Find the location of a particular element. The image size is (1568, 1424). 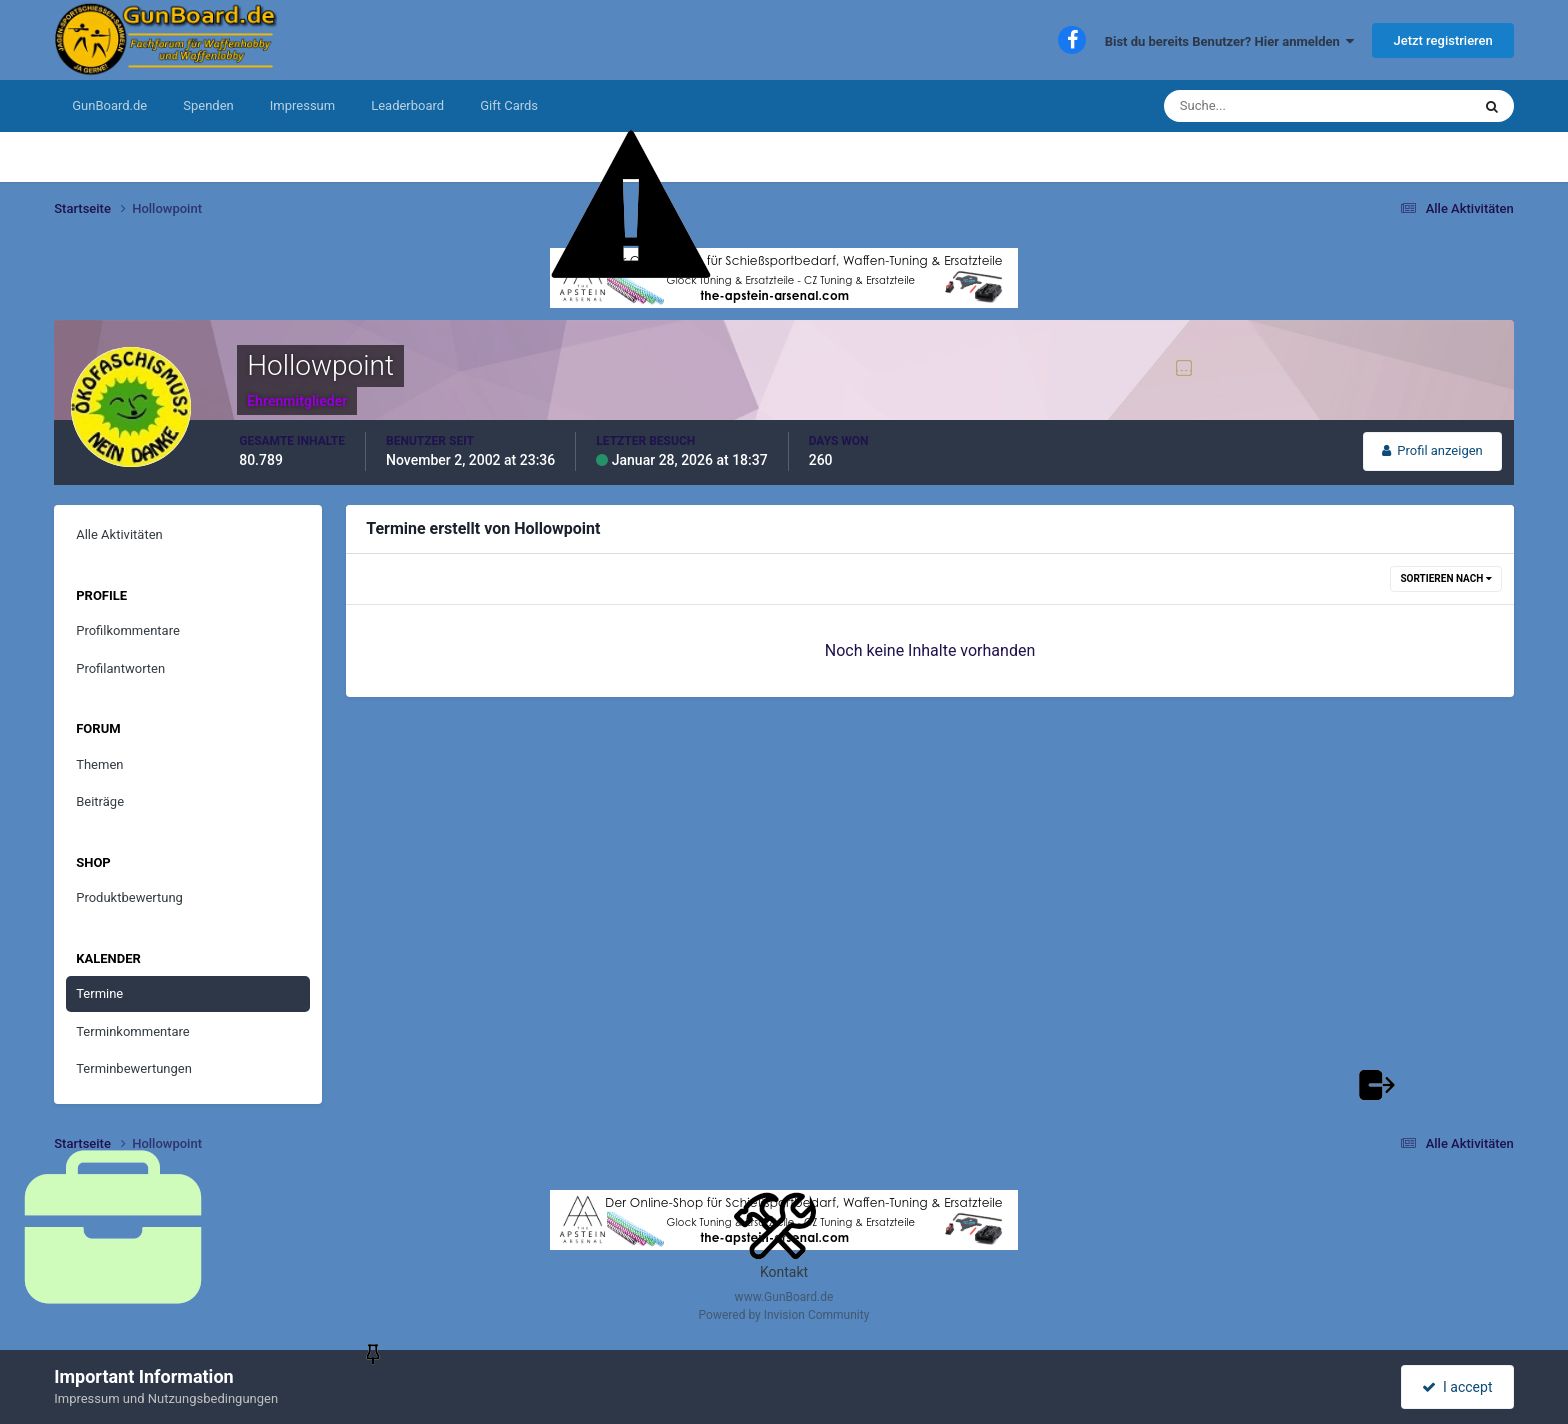

log out of your account is located at coordinates (1377, 1085).